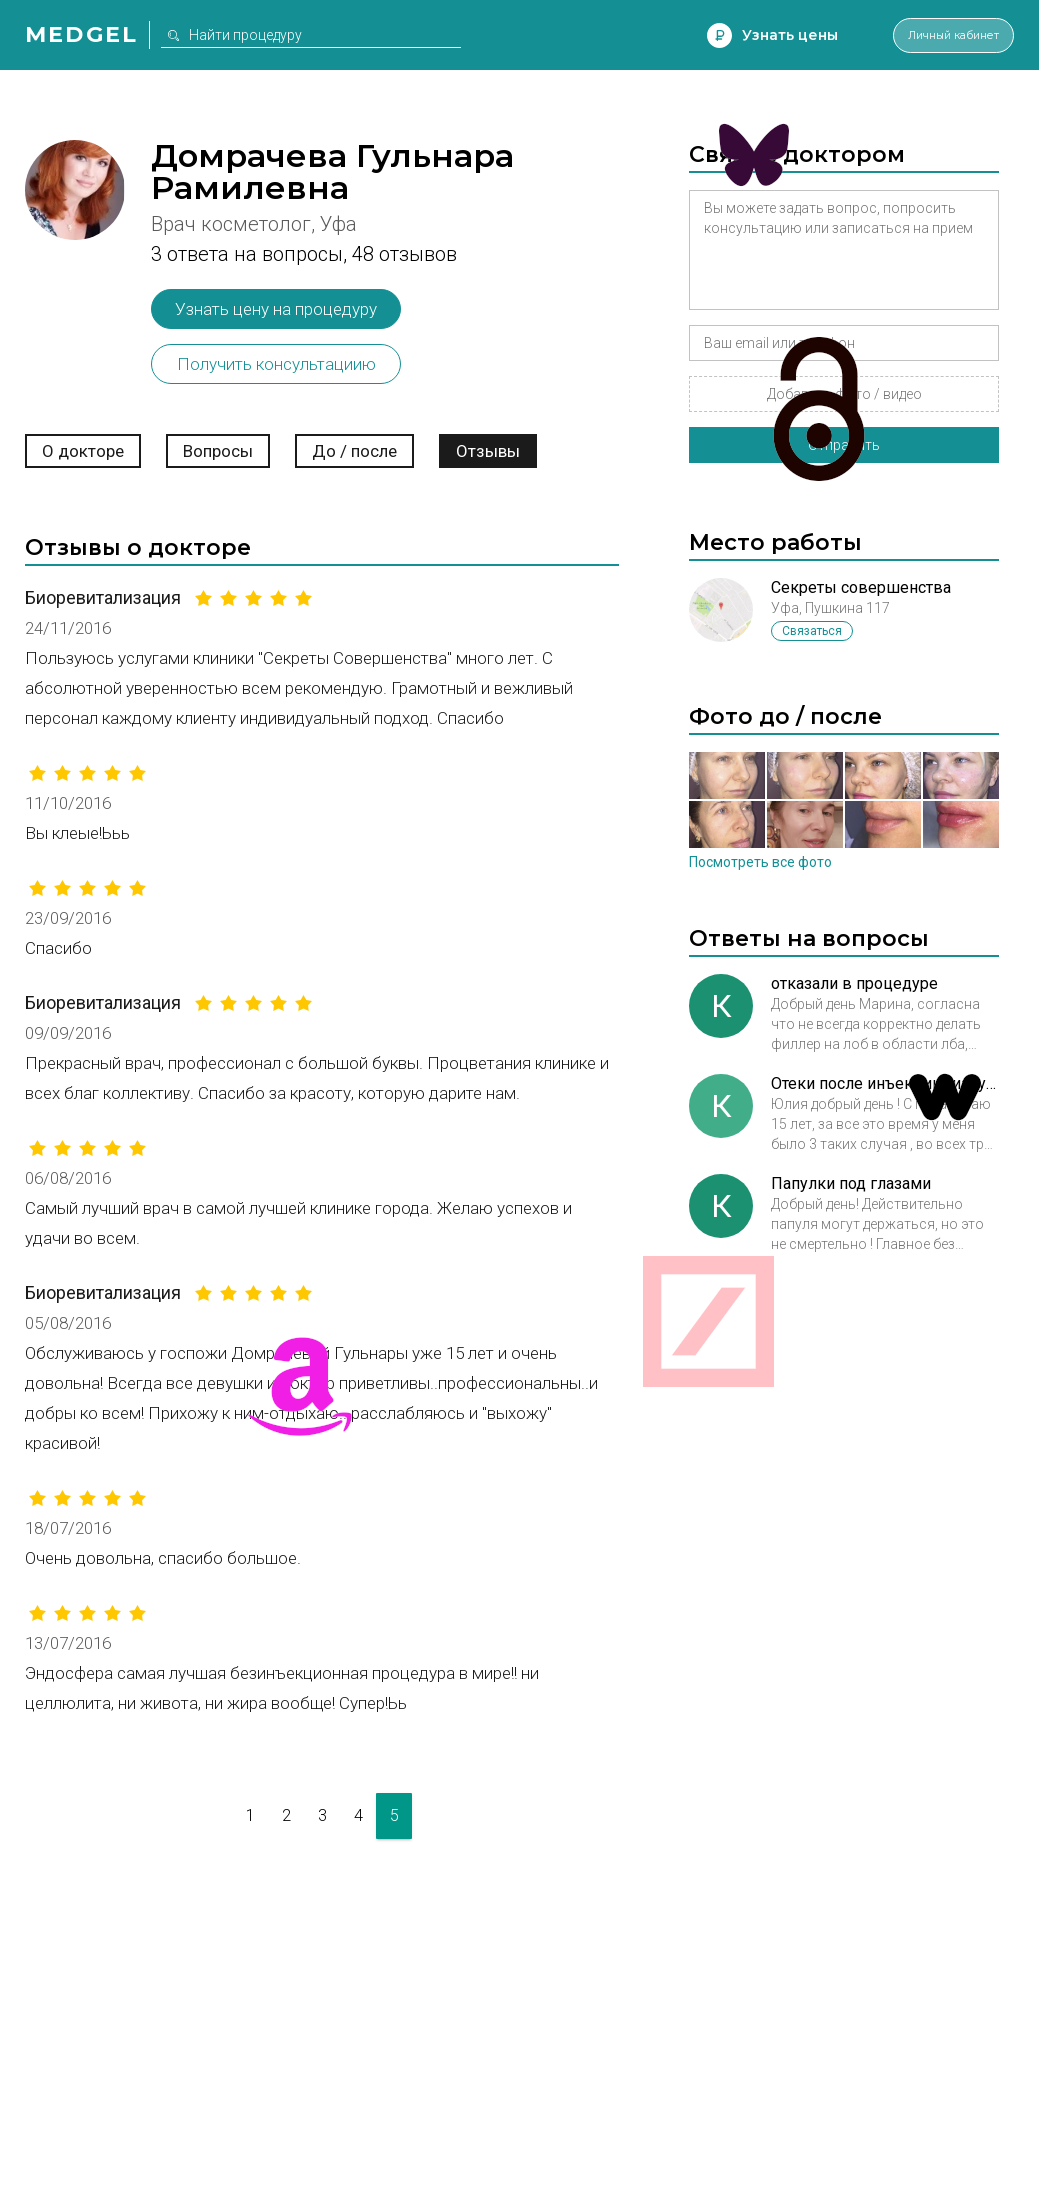 Image resolution: width=1039 pixels, height=2209 pixels. What do you see at coordinates (754, 155) in the screenshot?
I see `open the Bluesky app` at bounding box center [754, 155].